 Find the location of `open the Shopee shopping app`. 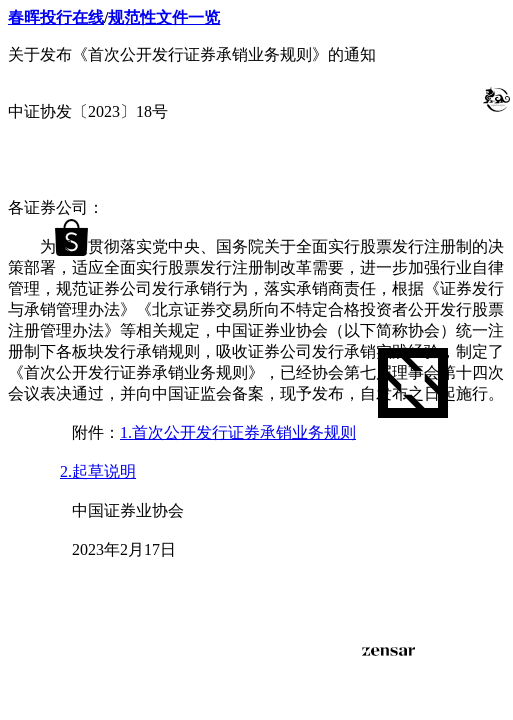

open the Shopee shopping app is located at coordinates (71, 237).